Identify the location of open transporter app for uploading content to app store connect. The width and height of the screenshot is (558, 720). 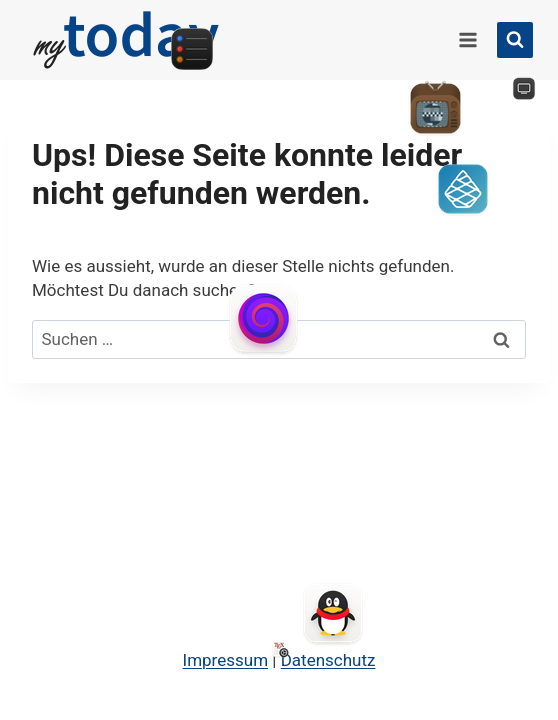
(263, 318).